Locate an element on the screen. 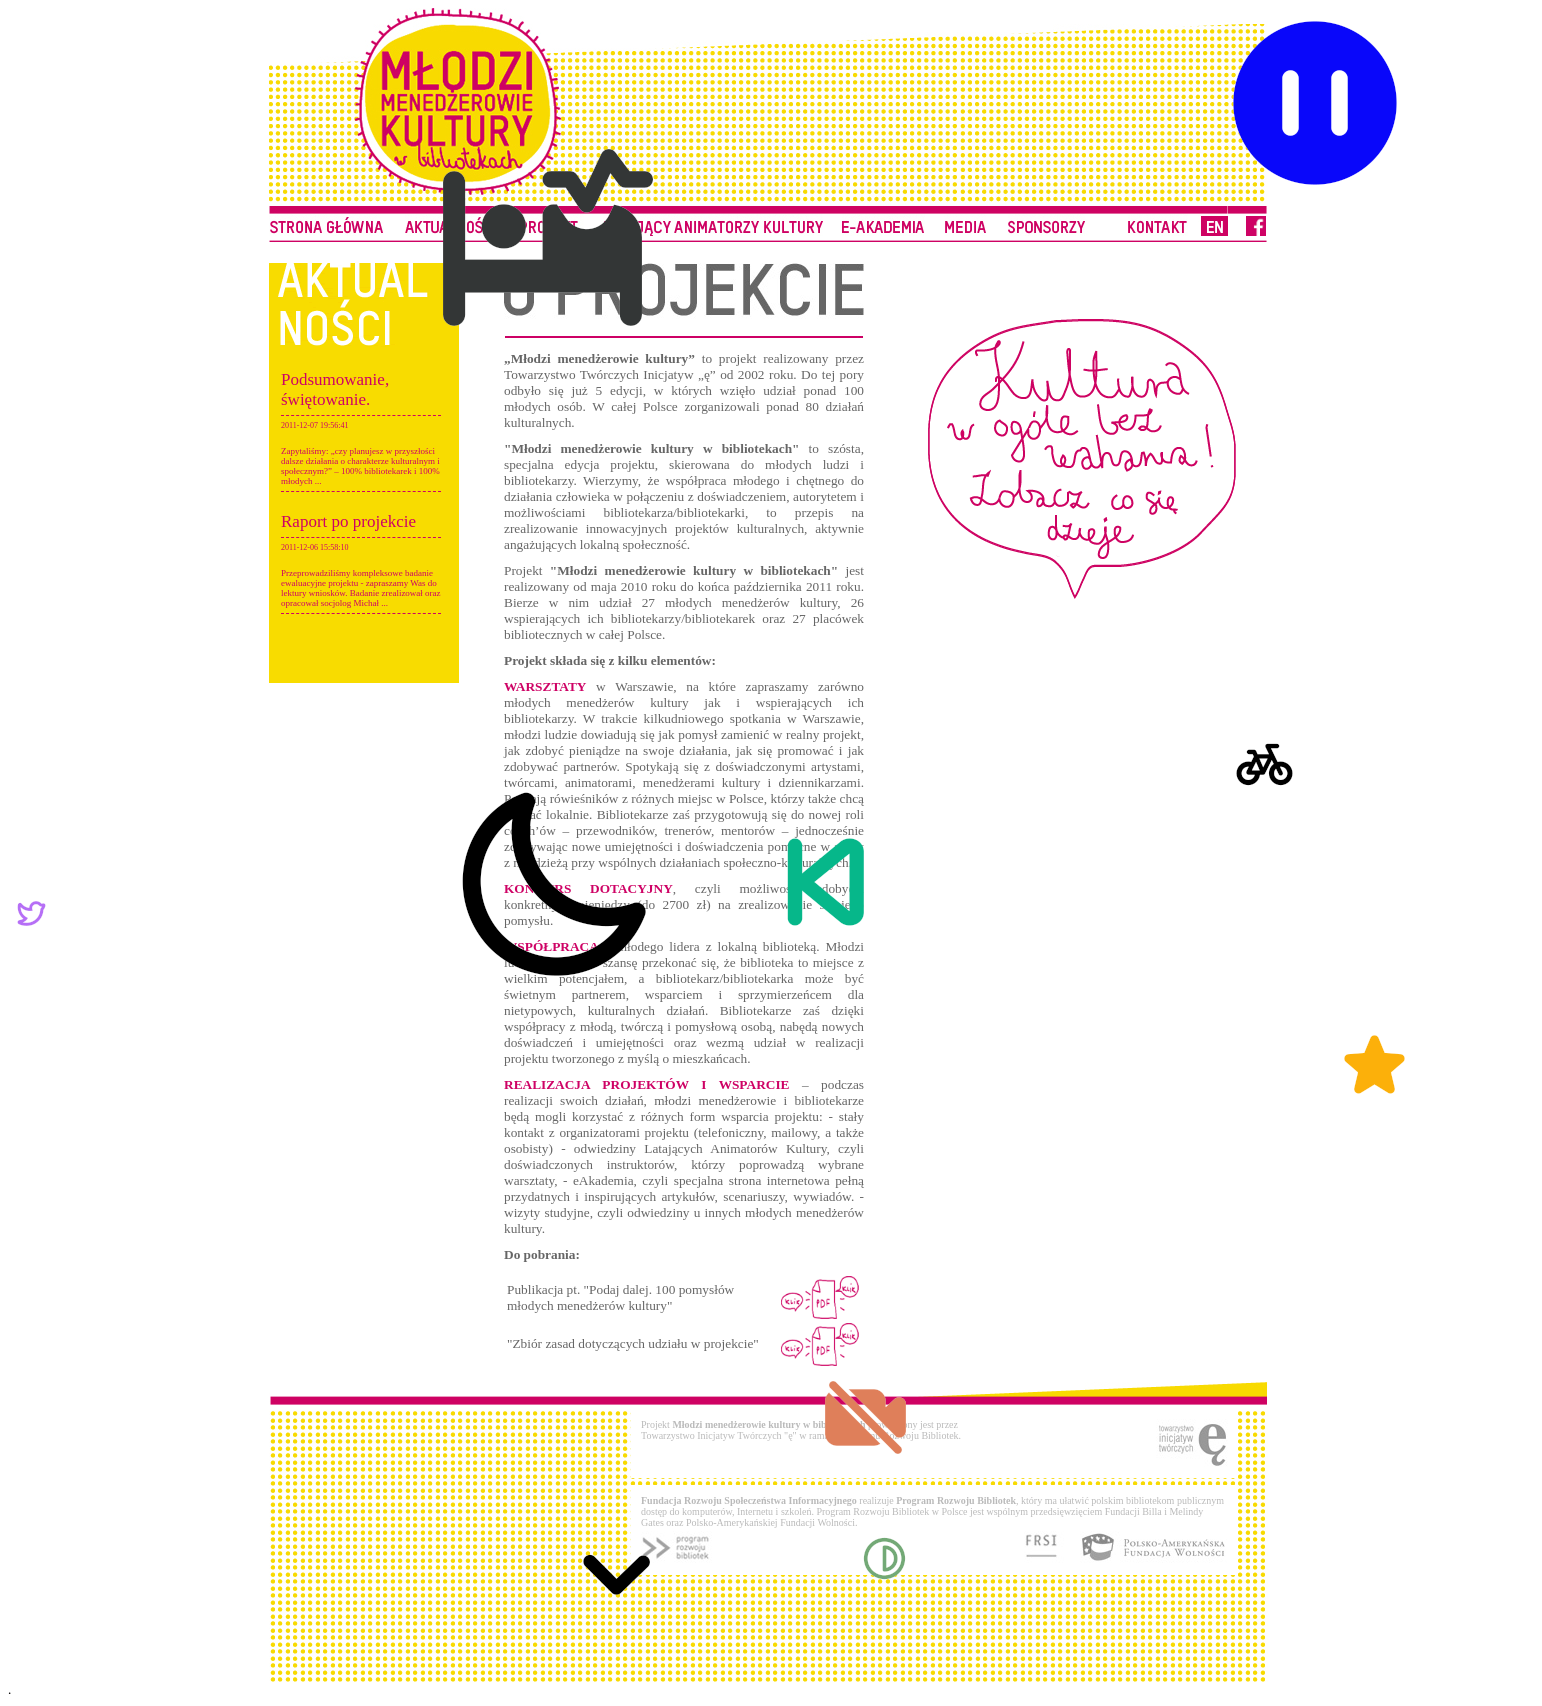  skip to previous track is located at coordinates (824, 882).